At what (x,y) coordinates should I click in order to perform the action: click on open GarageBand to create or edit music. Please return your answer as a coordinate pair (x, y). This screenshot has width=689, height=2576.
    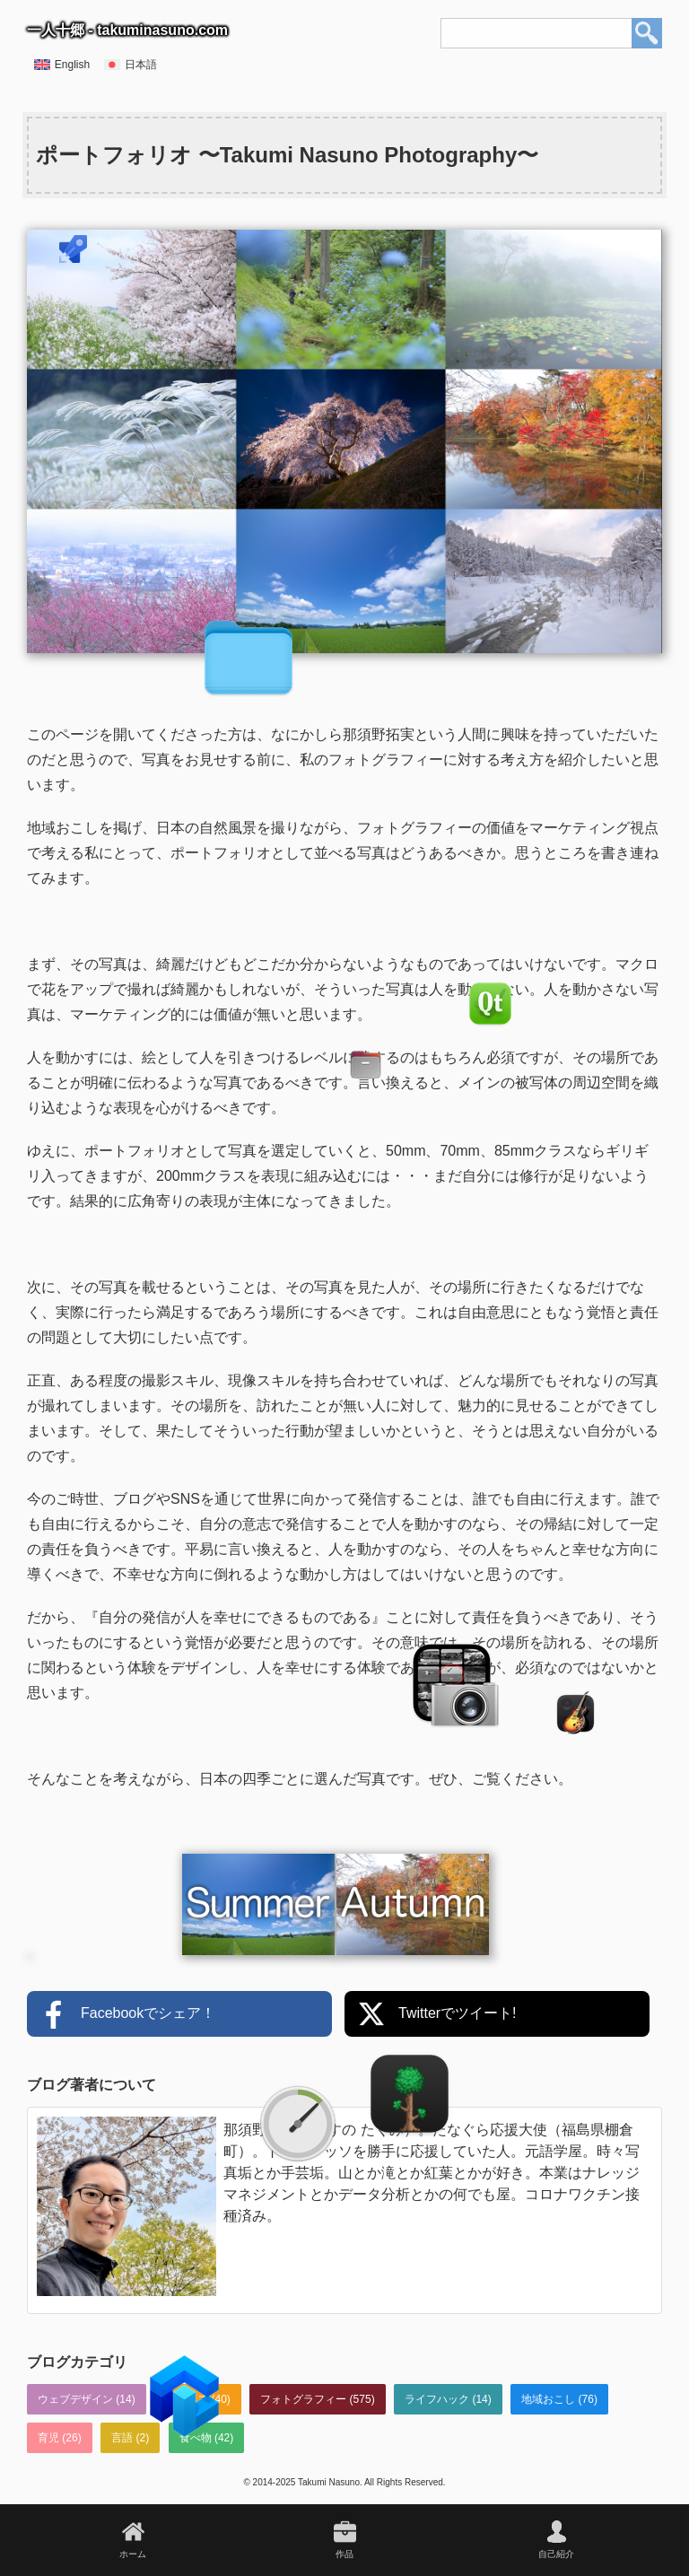
    Looking at the image, I should click on (575, 1713).